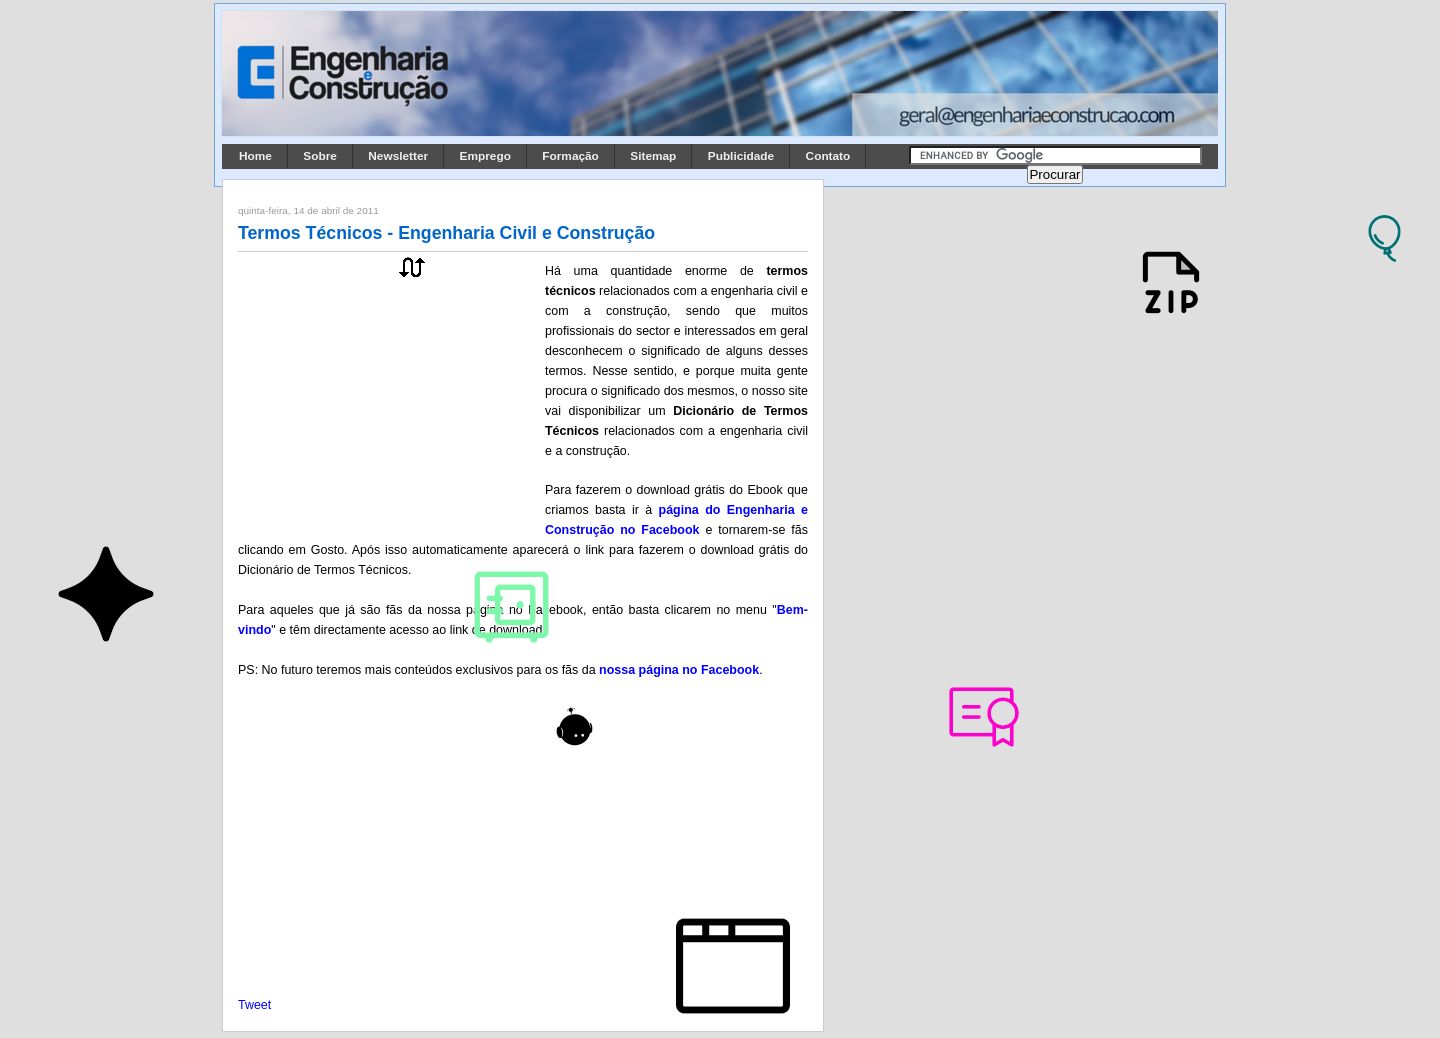 The width and height of the screenshot is (1440, 1038). I want to click on swap or switch between active calls, so click(412, 268).